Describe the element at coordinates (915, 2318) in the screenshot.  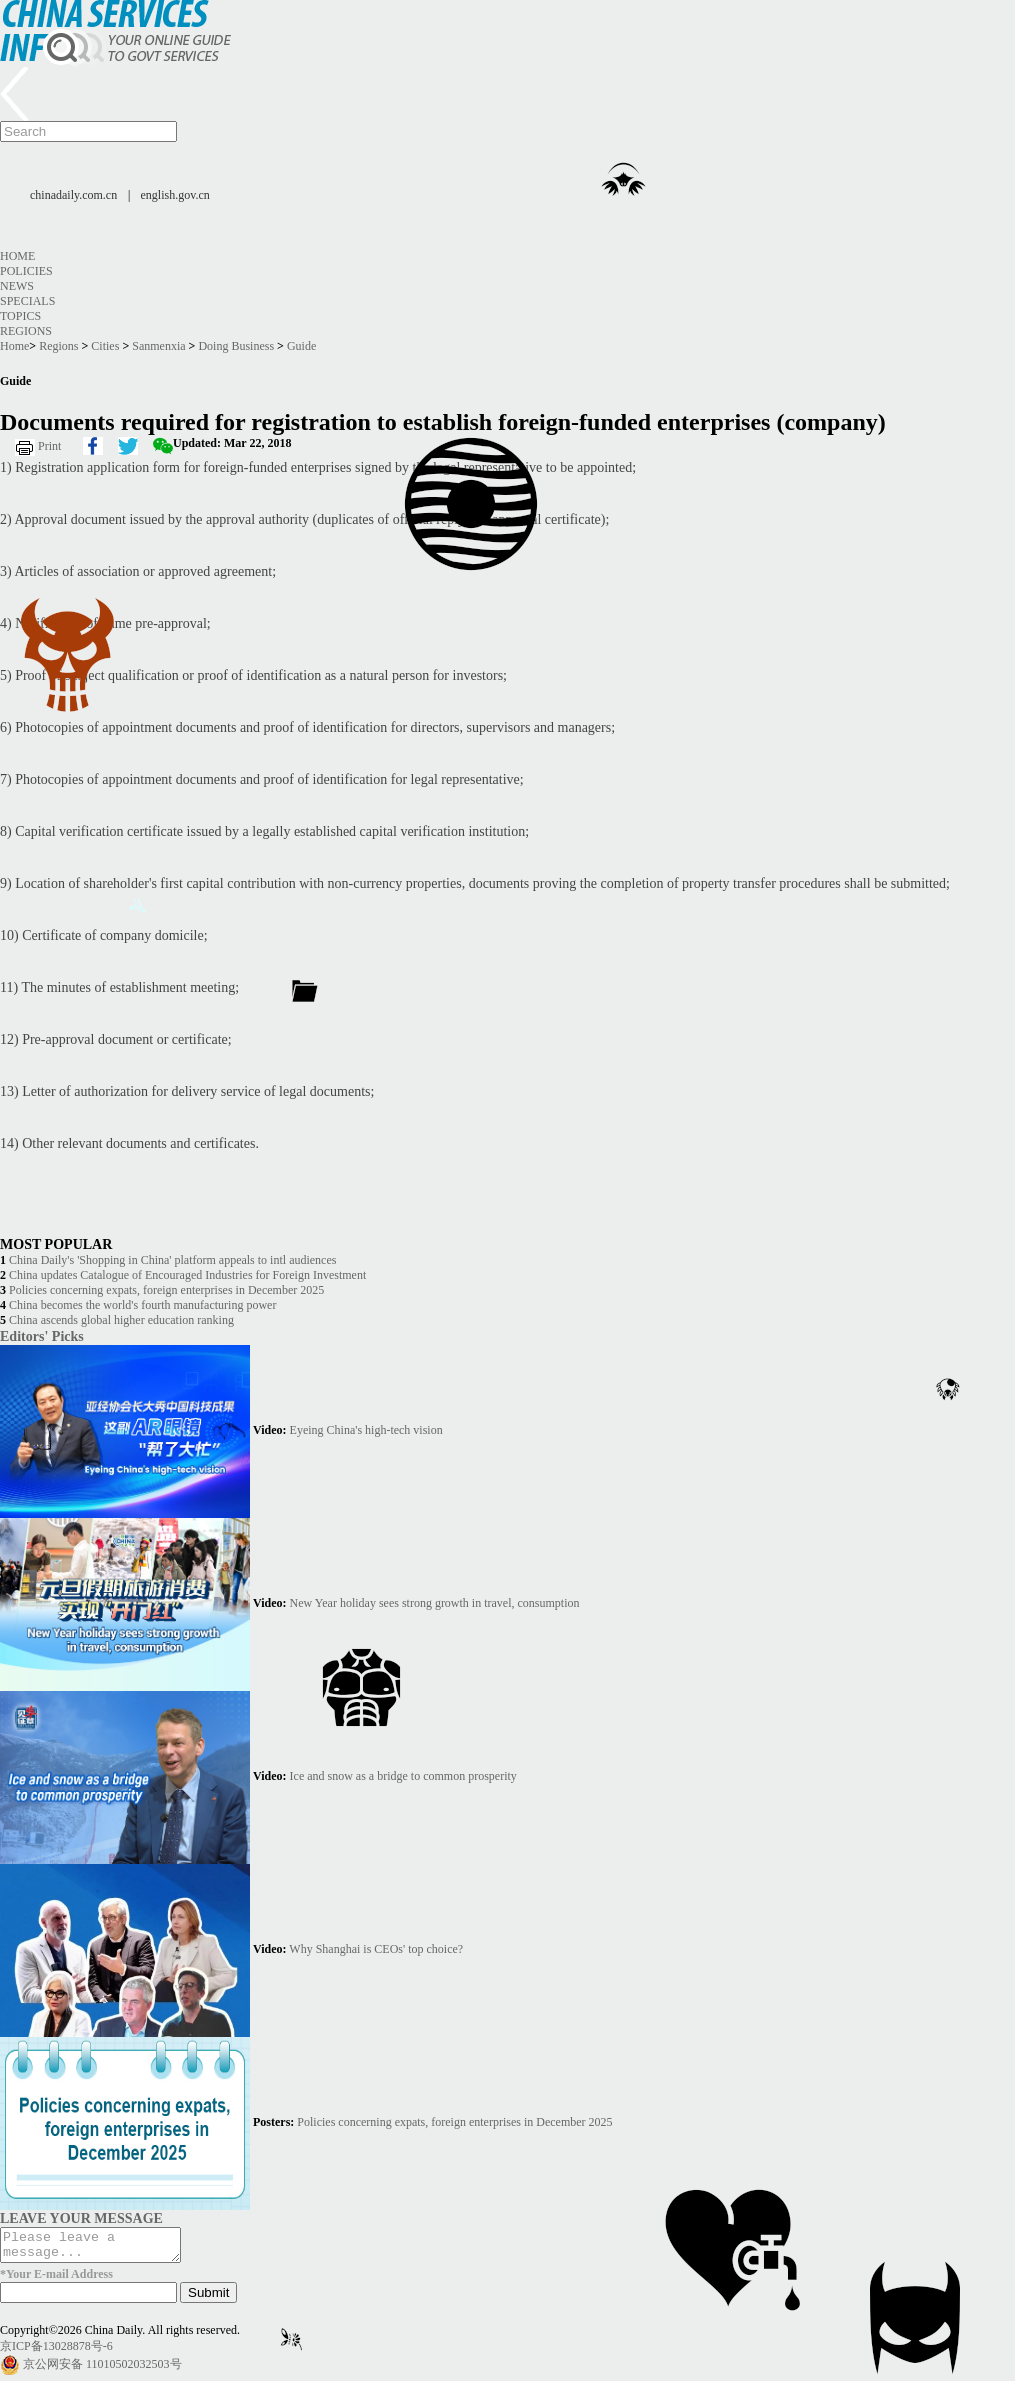
I see `select batman or superhero character` at that location.